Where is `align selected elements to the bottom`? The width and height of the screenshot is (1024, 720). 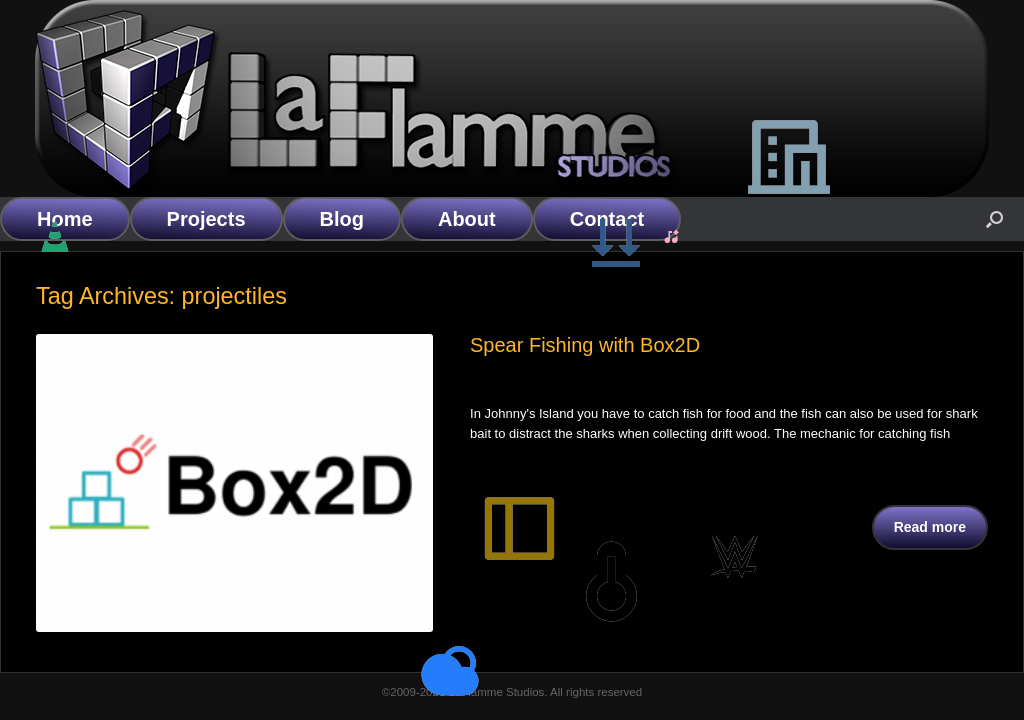
align selected elements to the bottom is located at coordinates (616, 243).